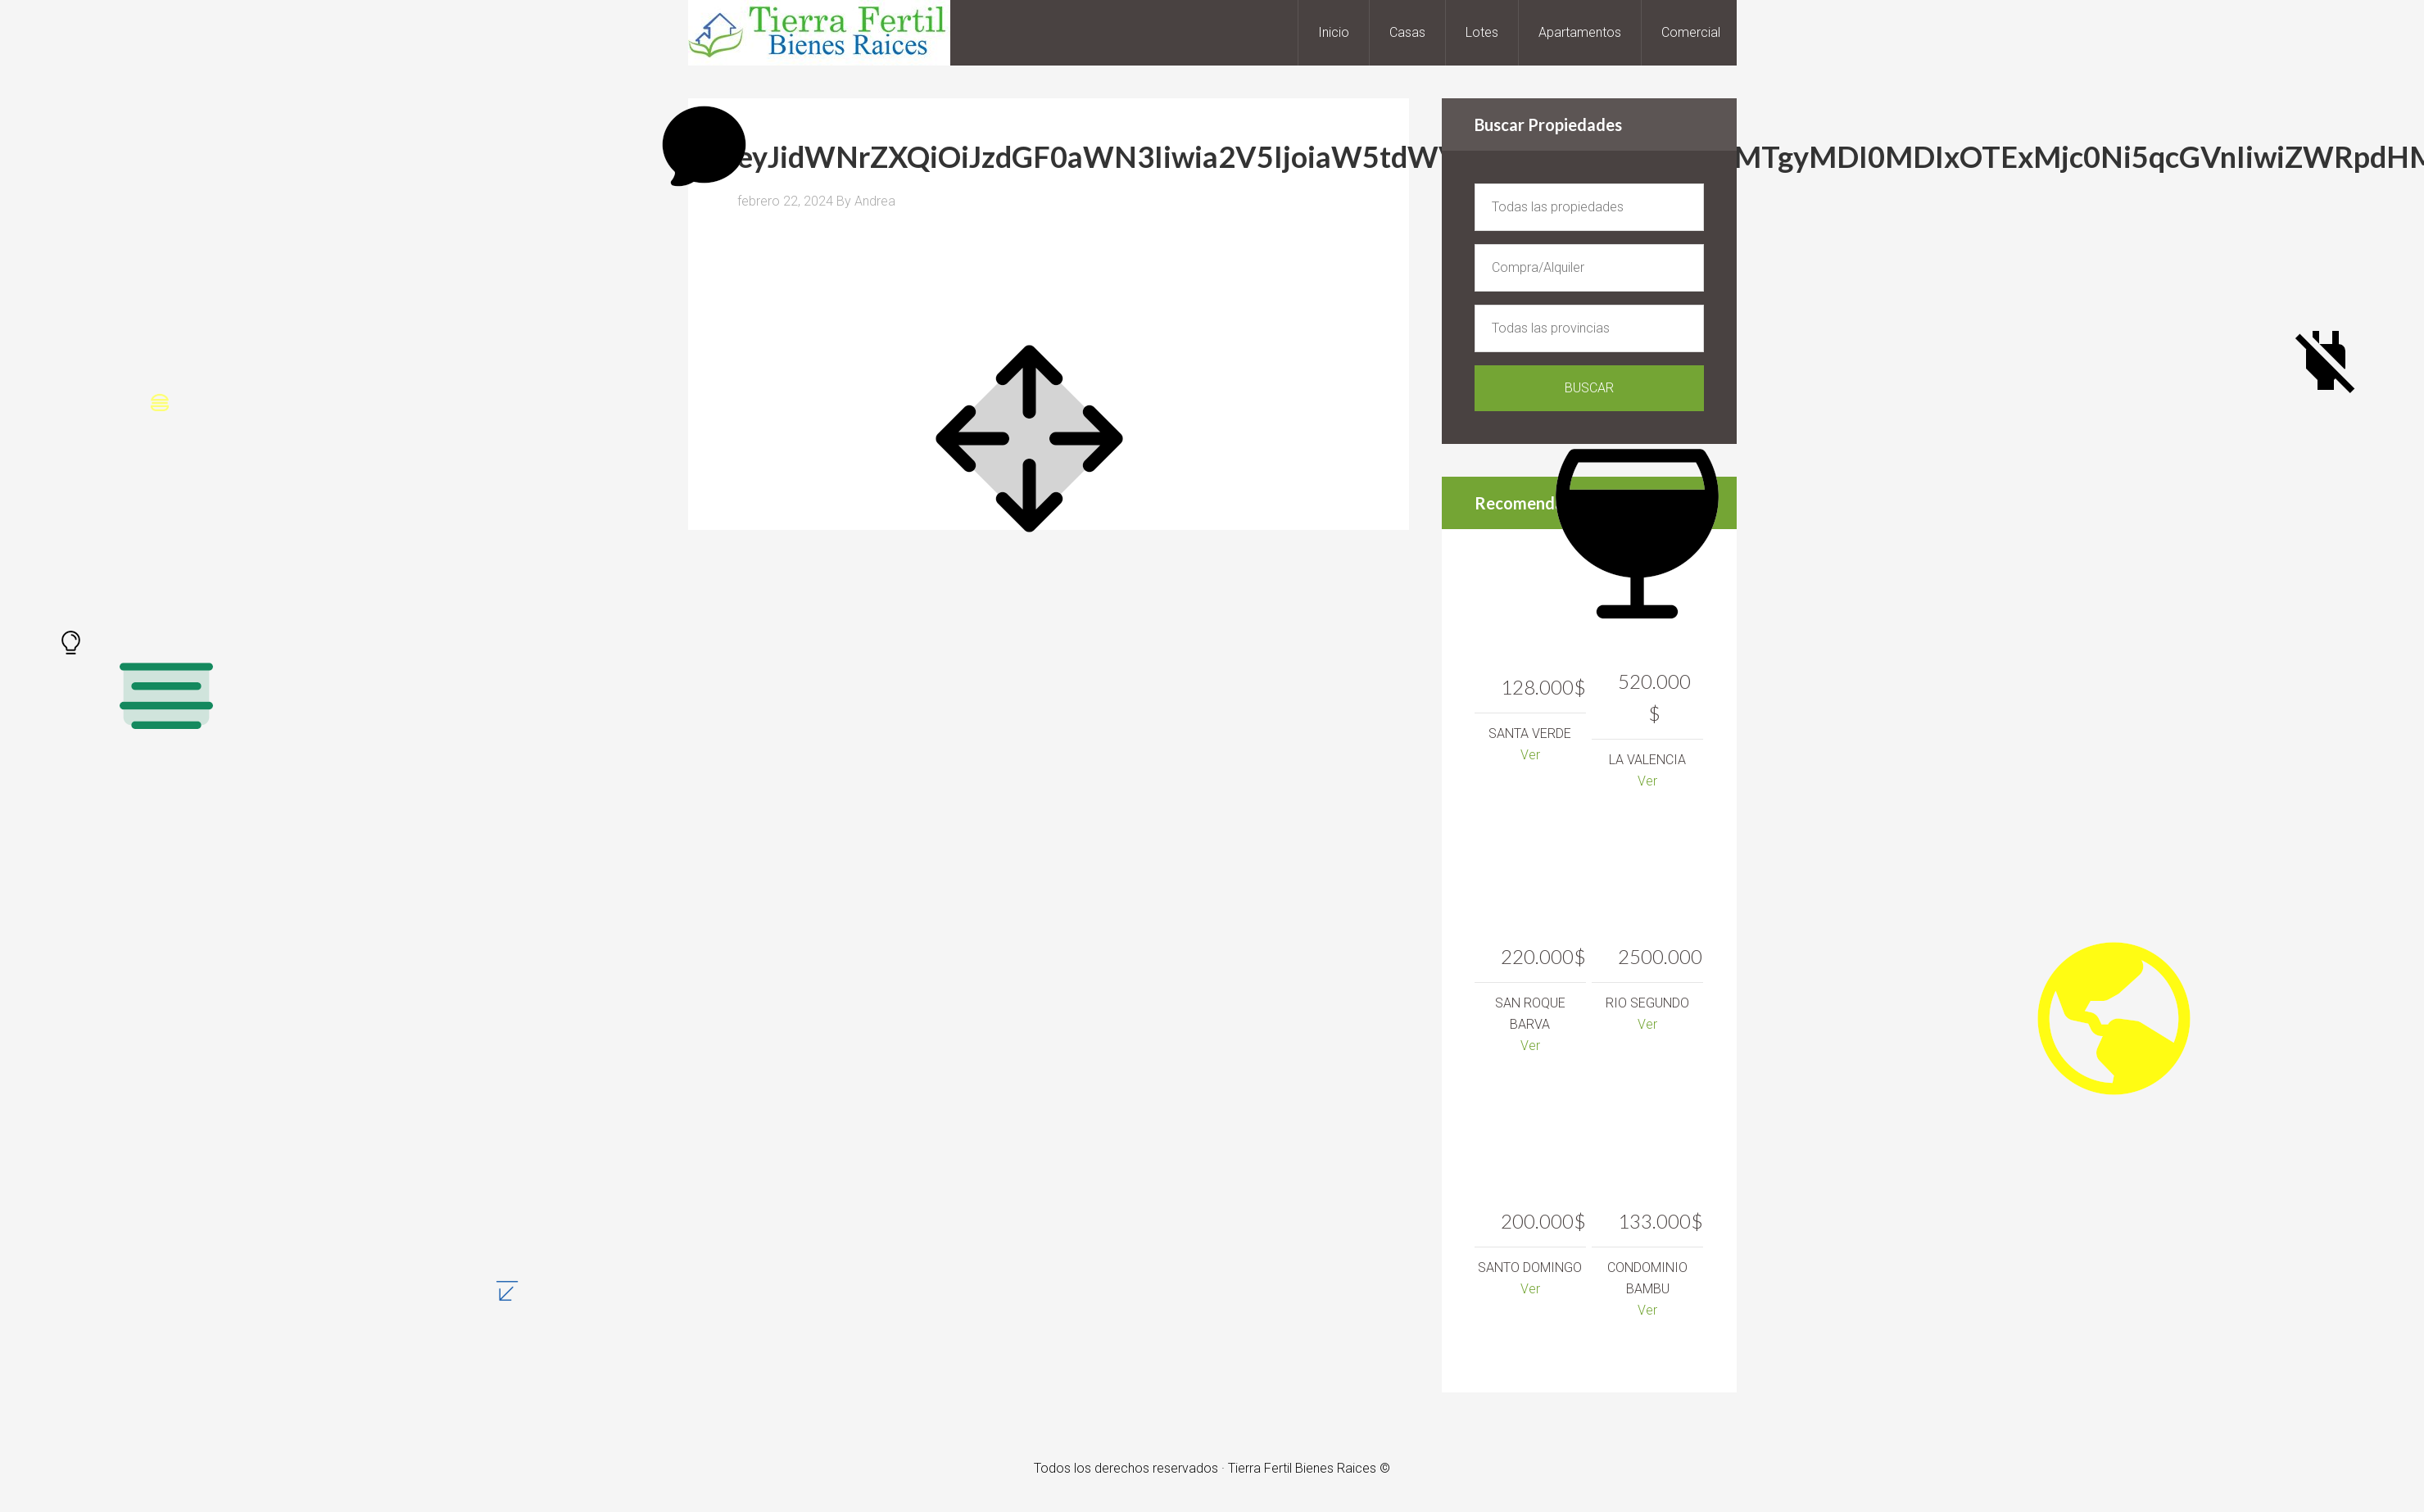 This screenshot has width=2424, height=1512. I want to click on expand content in all directions, so click(1029, 438).